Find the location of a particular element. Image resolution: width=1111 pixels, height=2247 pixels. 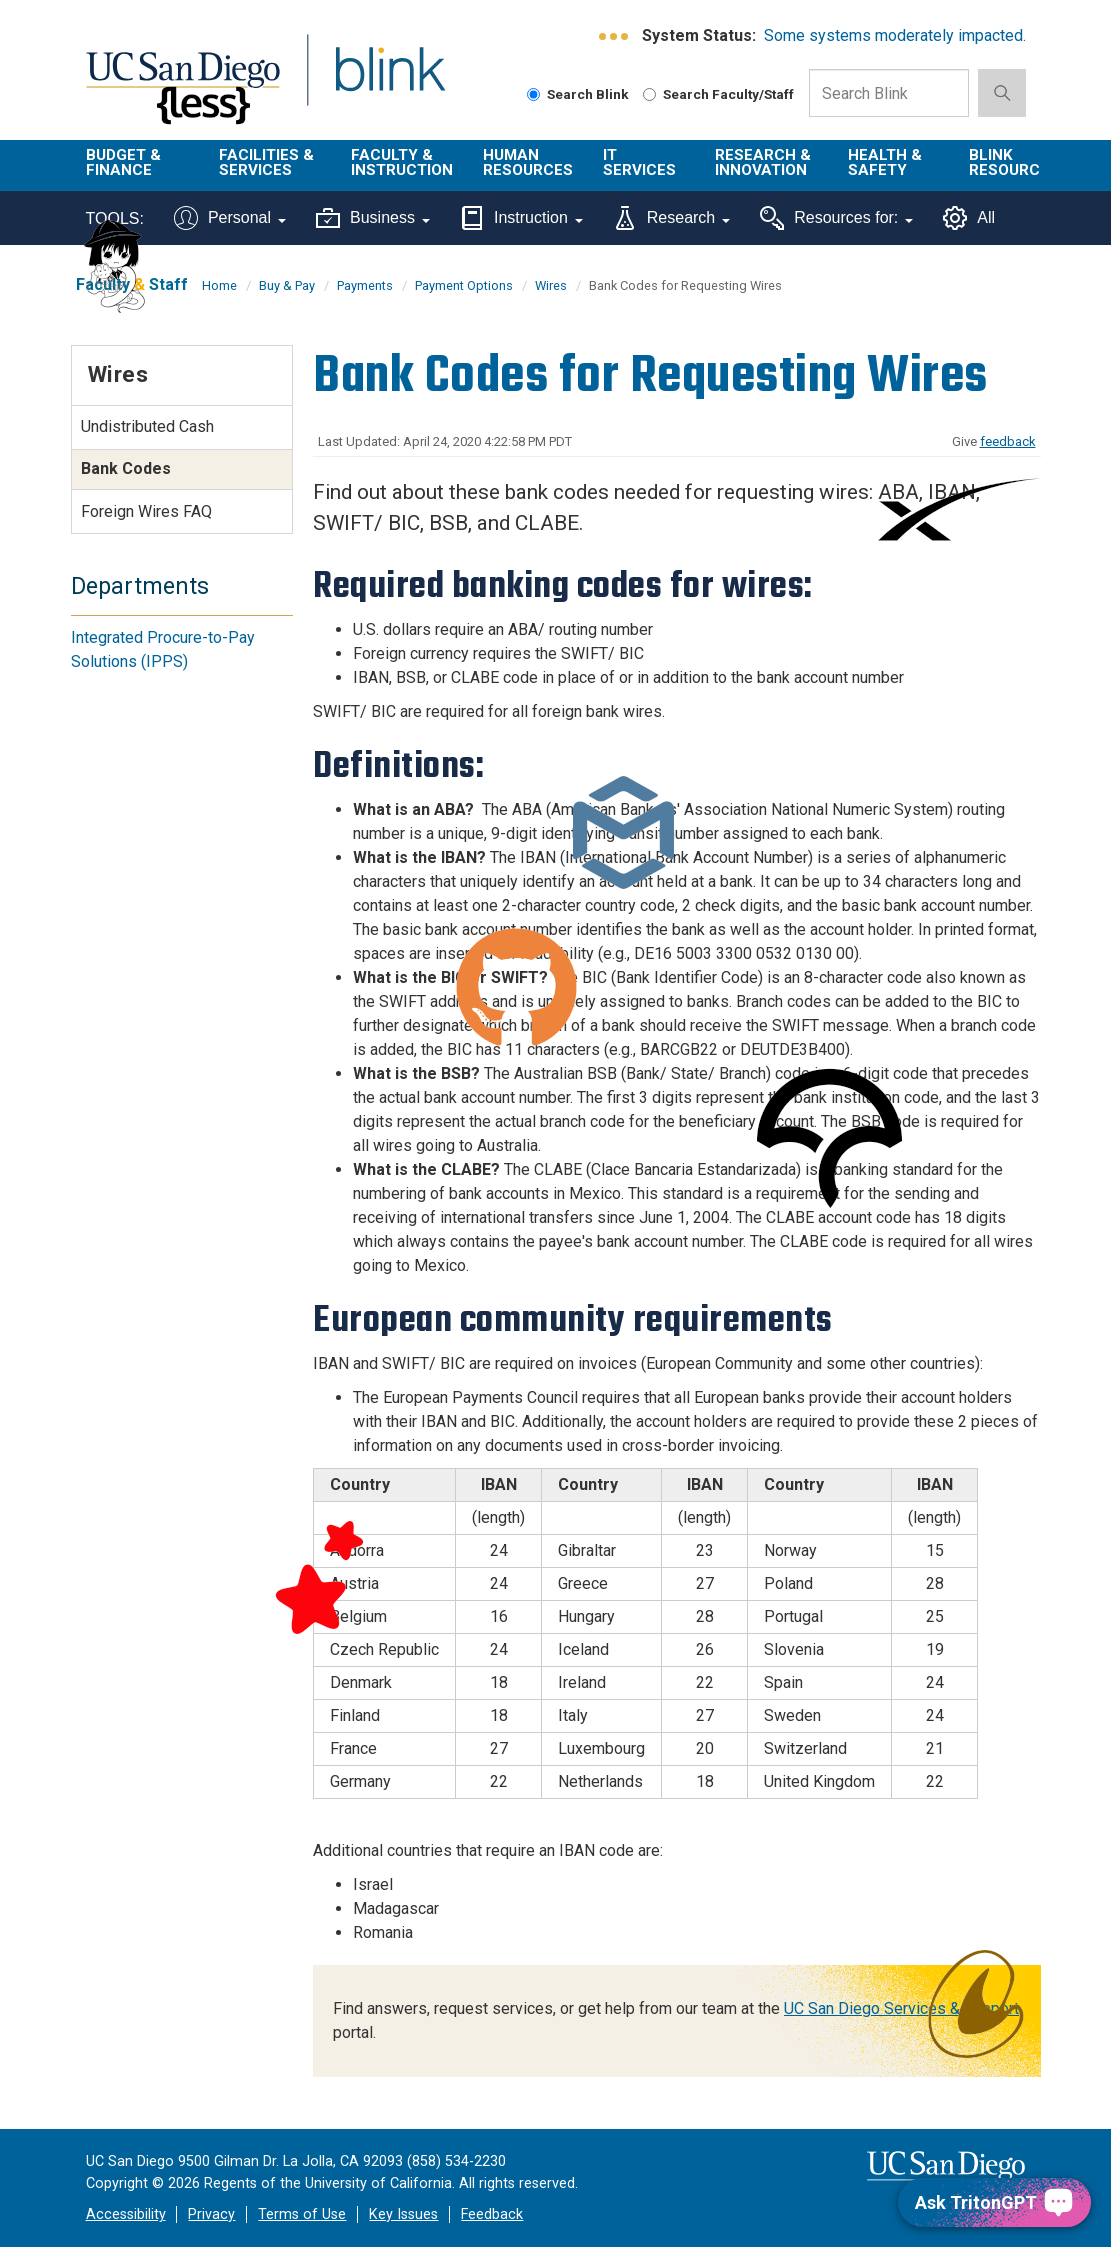

crewai logo is located at coordinates (976, 2004).